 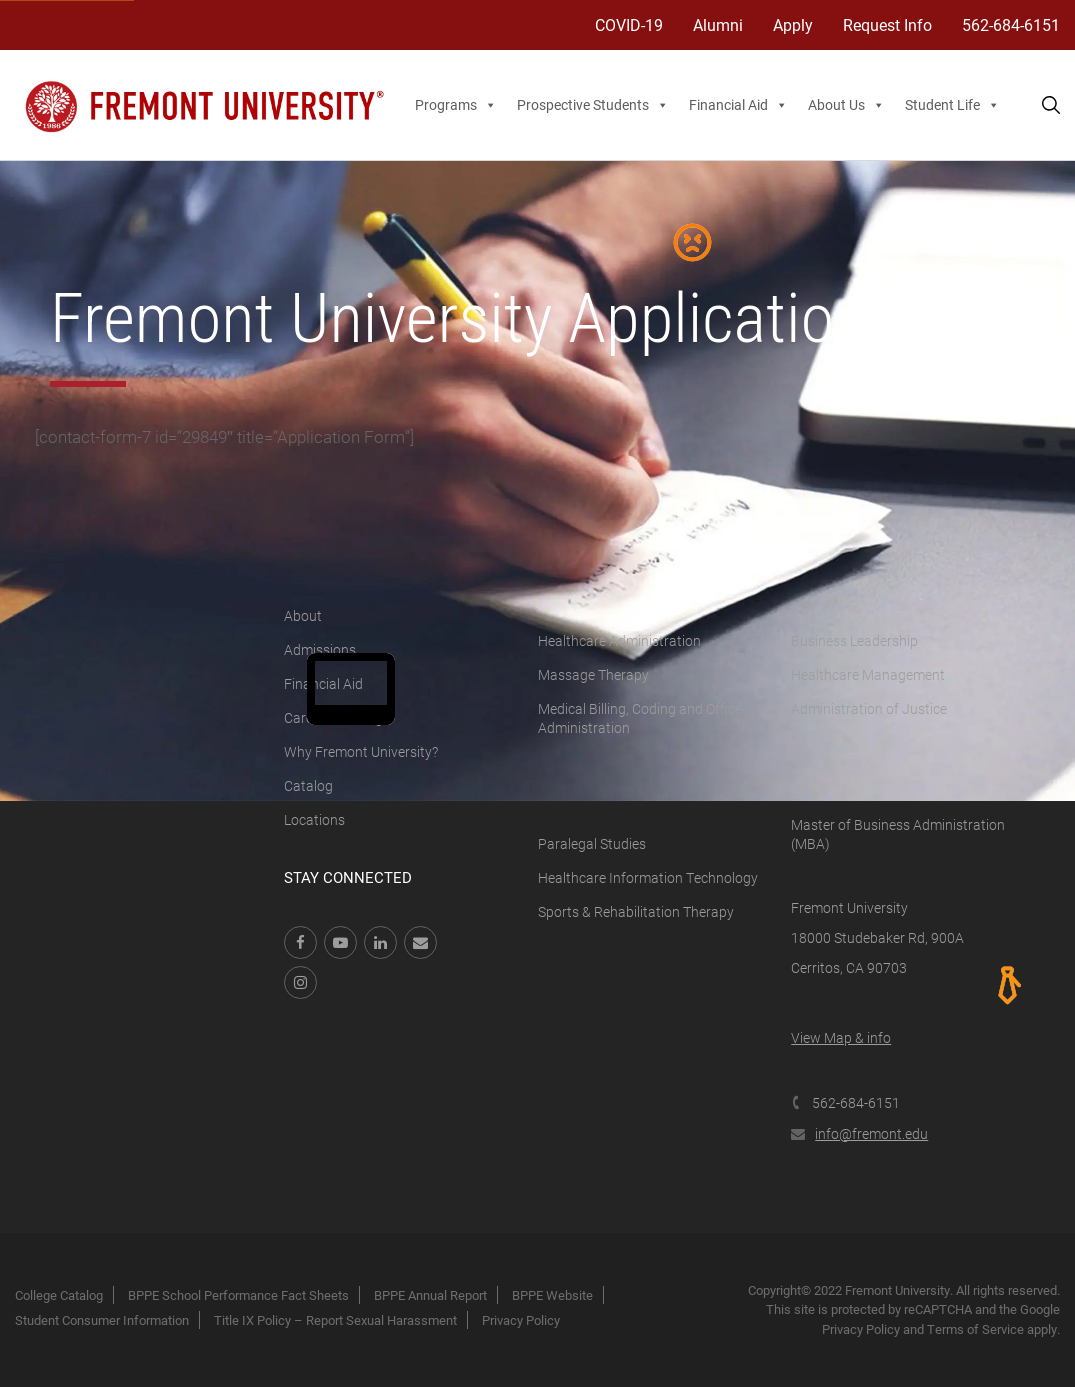 What do you see at coordinates (692, 242) in the screenshot?
I see `express dissatisfaction or negative feedback` at bounding box center [692, 242].